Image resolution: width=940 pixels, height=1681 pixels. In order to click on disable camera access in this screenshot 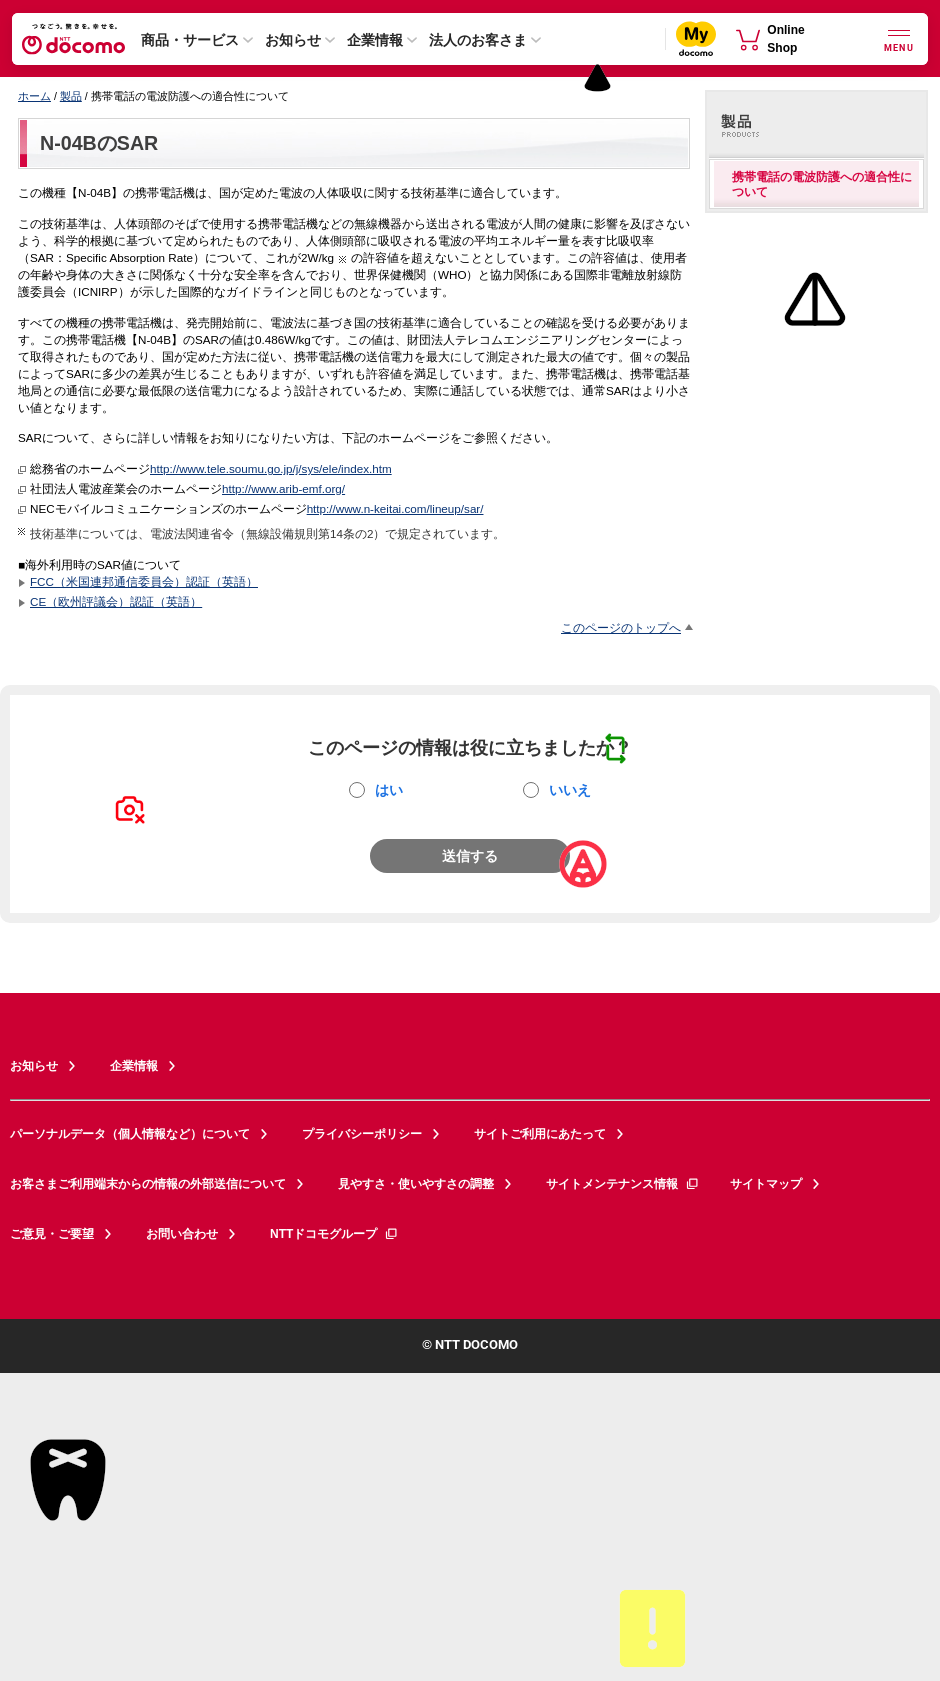, I will do `click(129, 808)`.